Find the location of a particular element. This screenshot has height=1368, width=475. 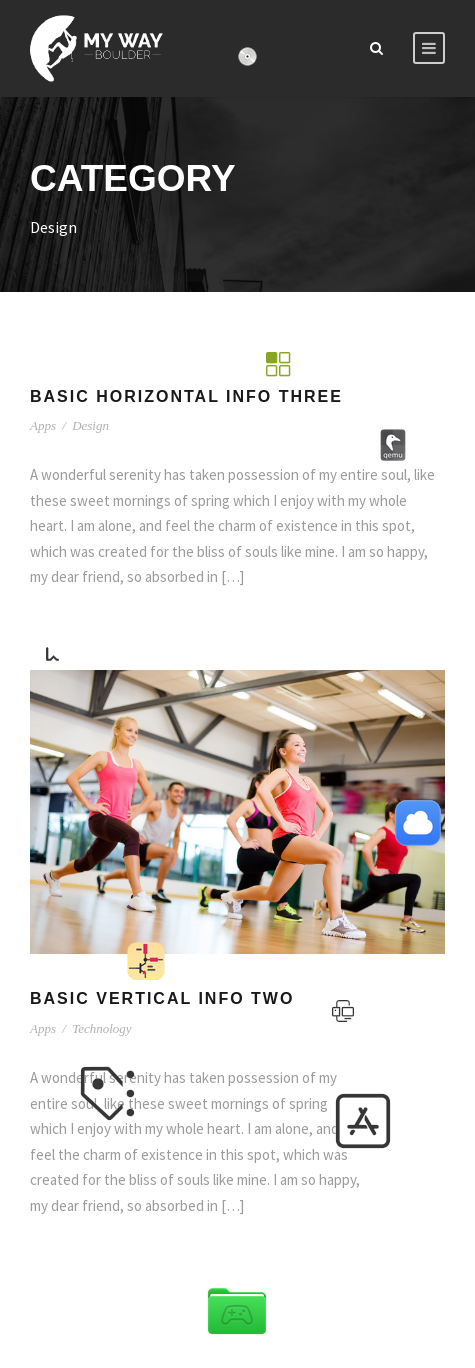

view or manage music tags is located at coordinates (107, 1093).